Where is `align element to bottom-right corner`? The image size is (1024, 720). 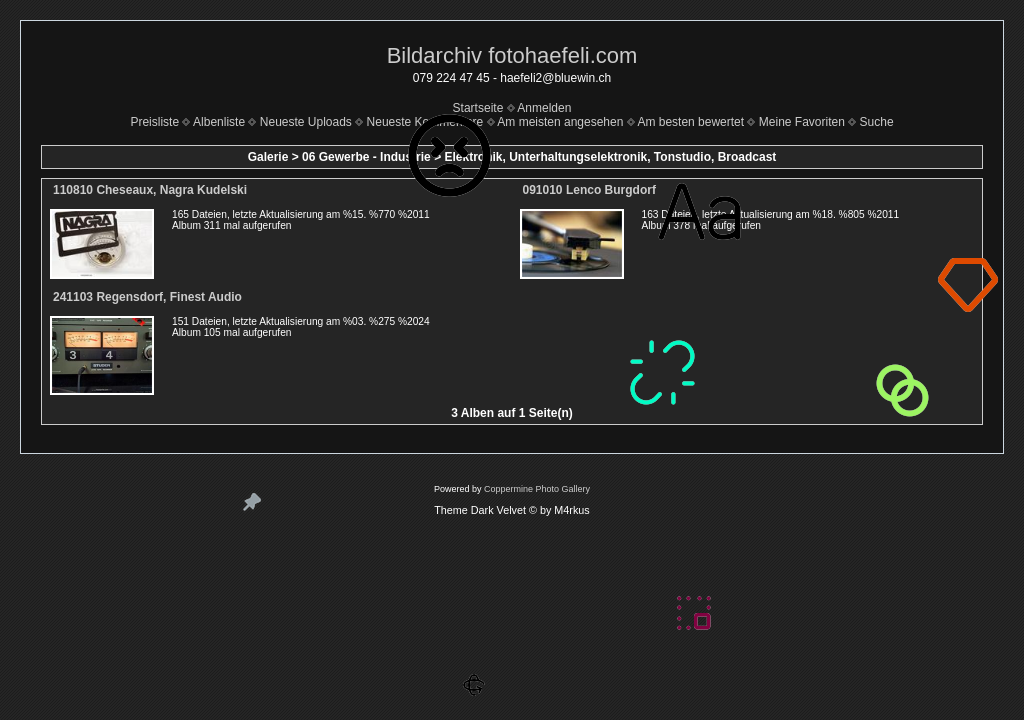 align element to bottom-right corner is located at coordinates (694, 613).